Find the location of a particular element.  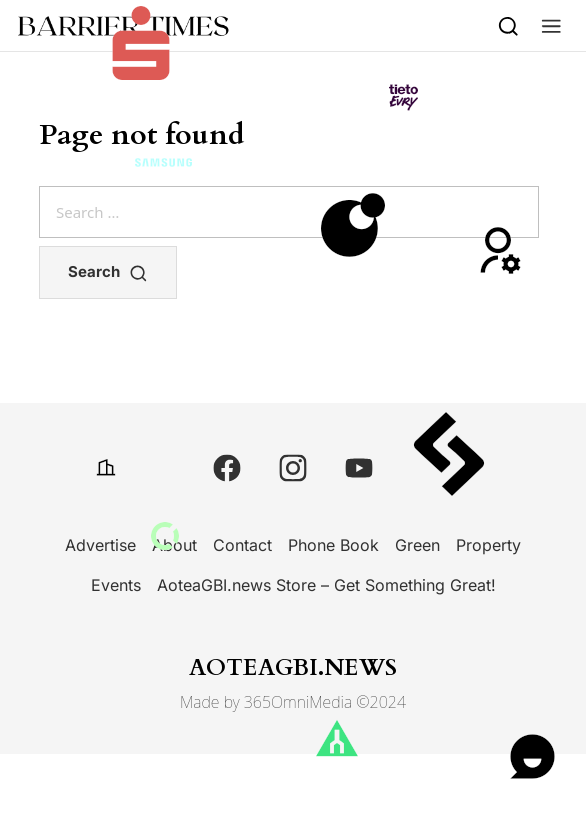

view company or business profile is located at coordinates (106, 468).